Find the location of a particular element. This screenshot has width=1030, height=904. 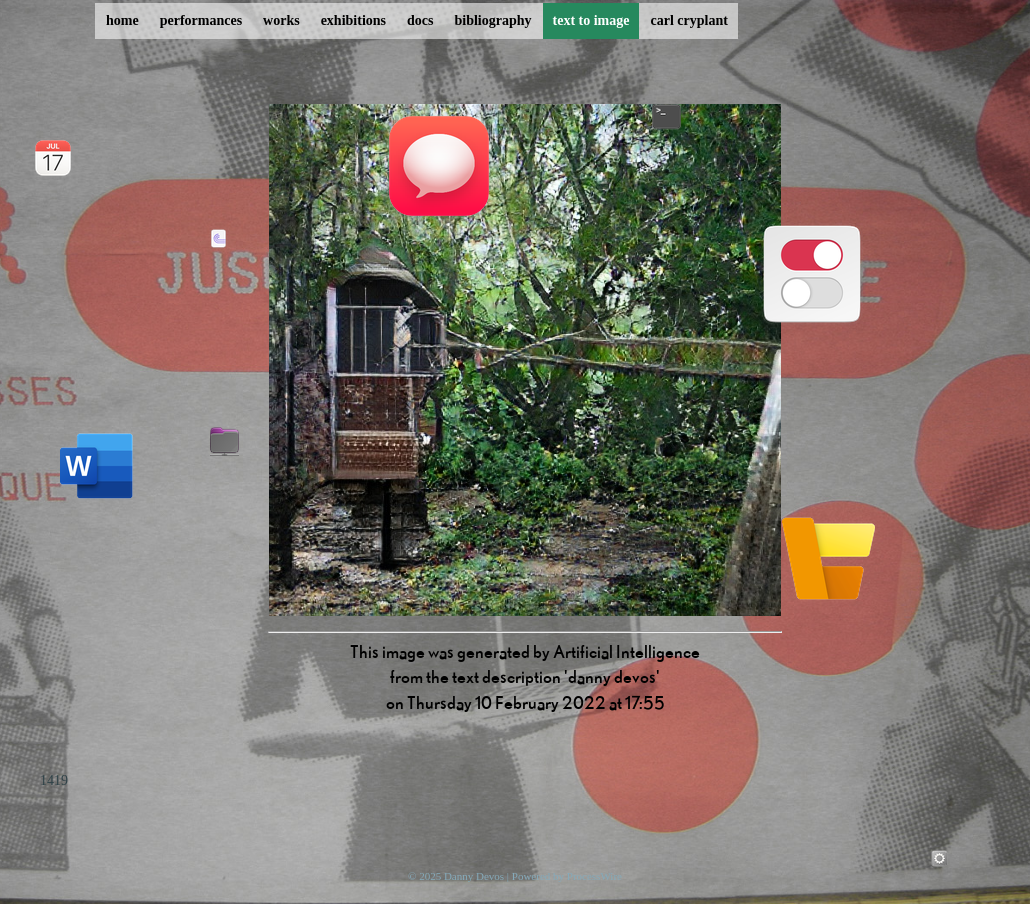

open the terminal application is located at coordinates (666, 116).